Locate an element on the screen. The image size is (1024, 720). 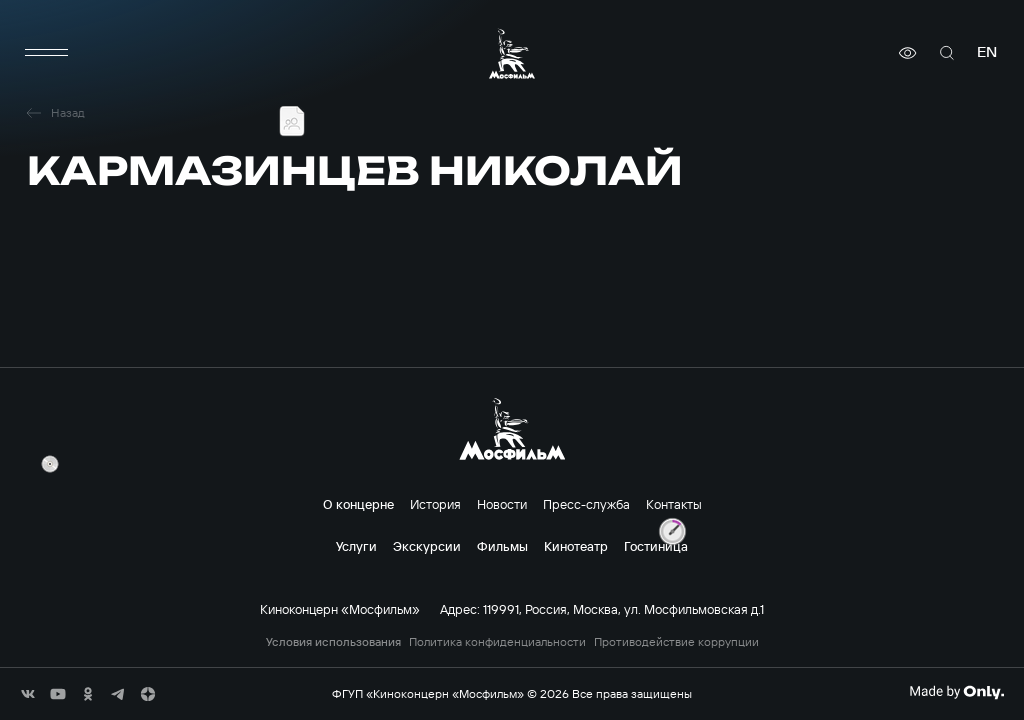
launch sysprof system profiler is located at coordinates (672, 531).